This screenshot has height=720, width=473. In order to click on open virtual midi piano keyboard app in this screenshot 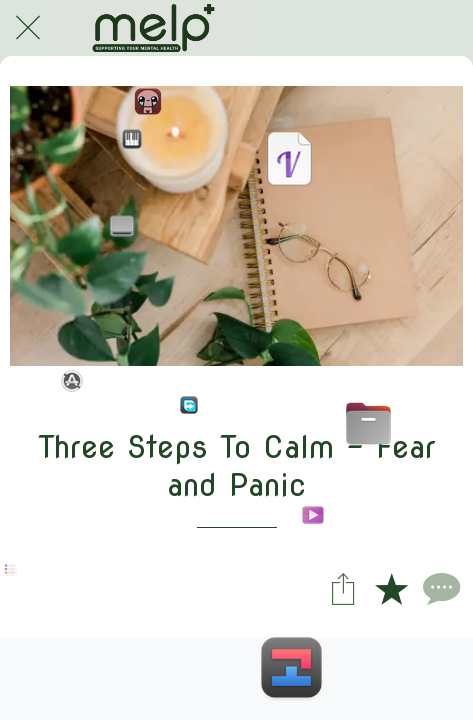, I will do `click(132, 139)`.